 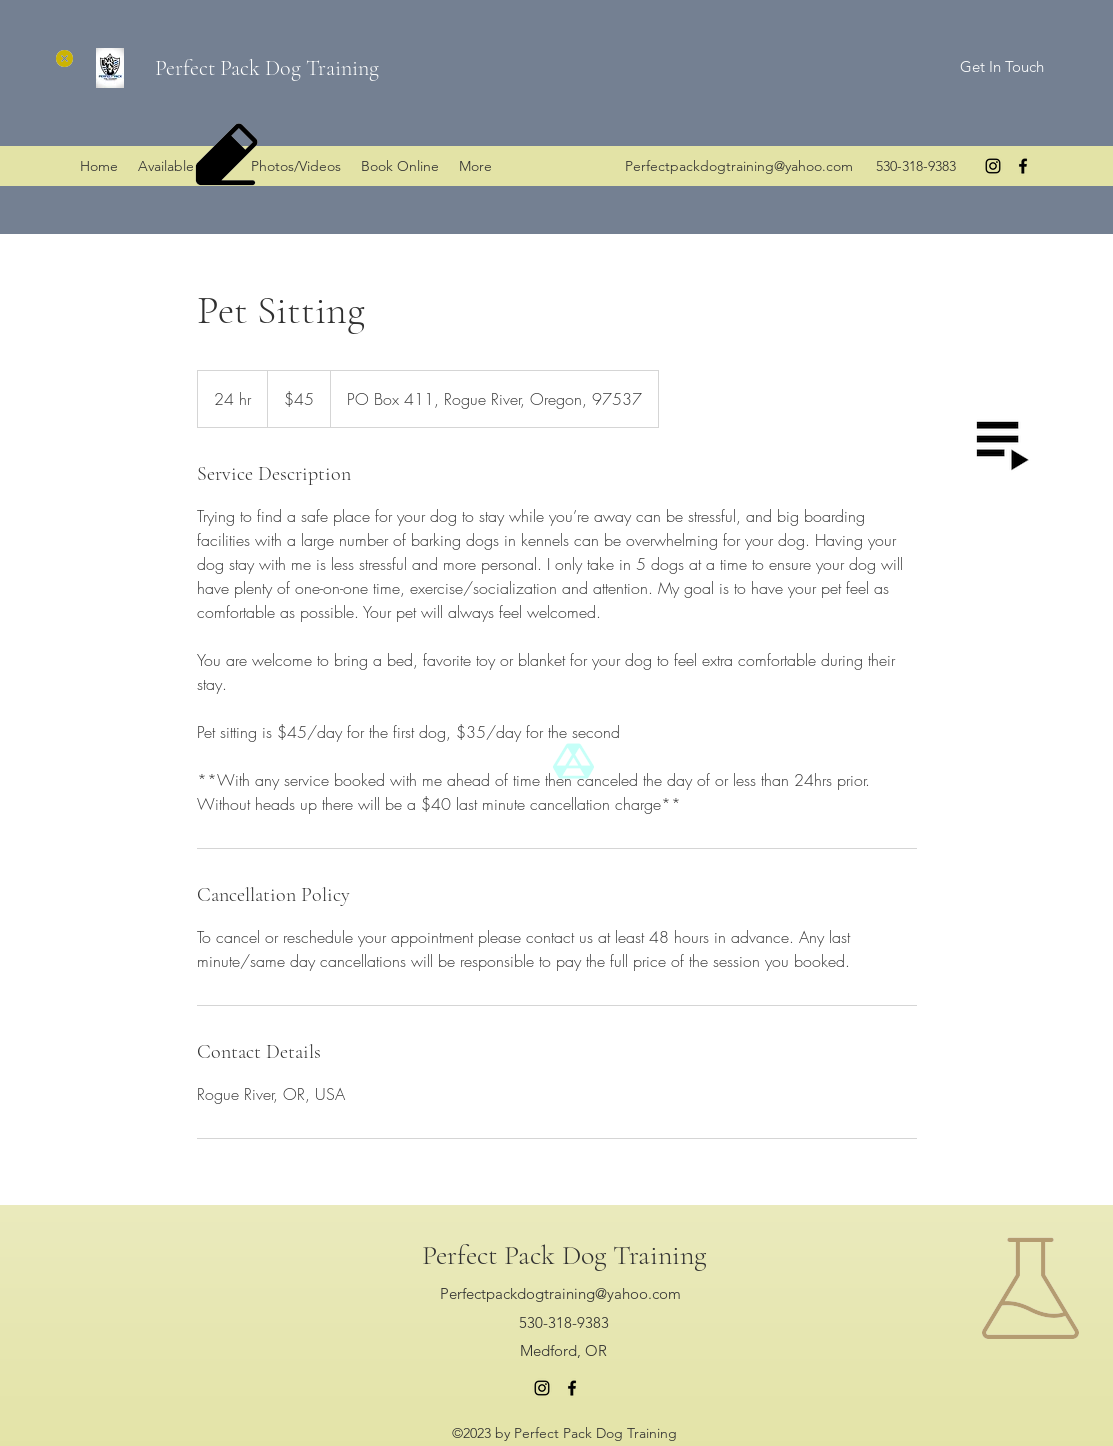 I want to click on access lab or experimental features, so click(x=1030, y=1290).